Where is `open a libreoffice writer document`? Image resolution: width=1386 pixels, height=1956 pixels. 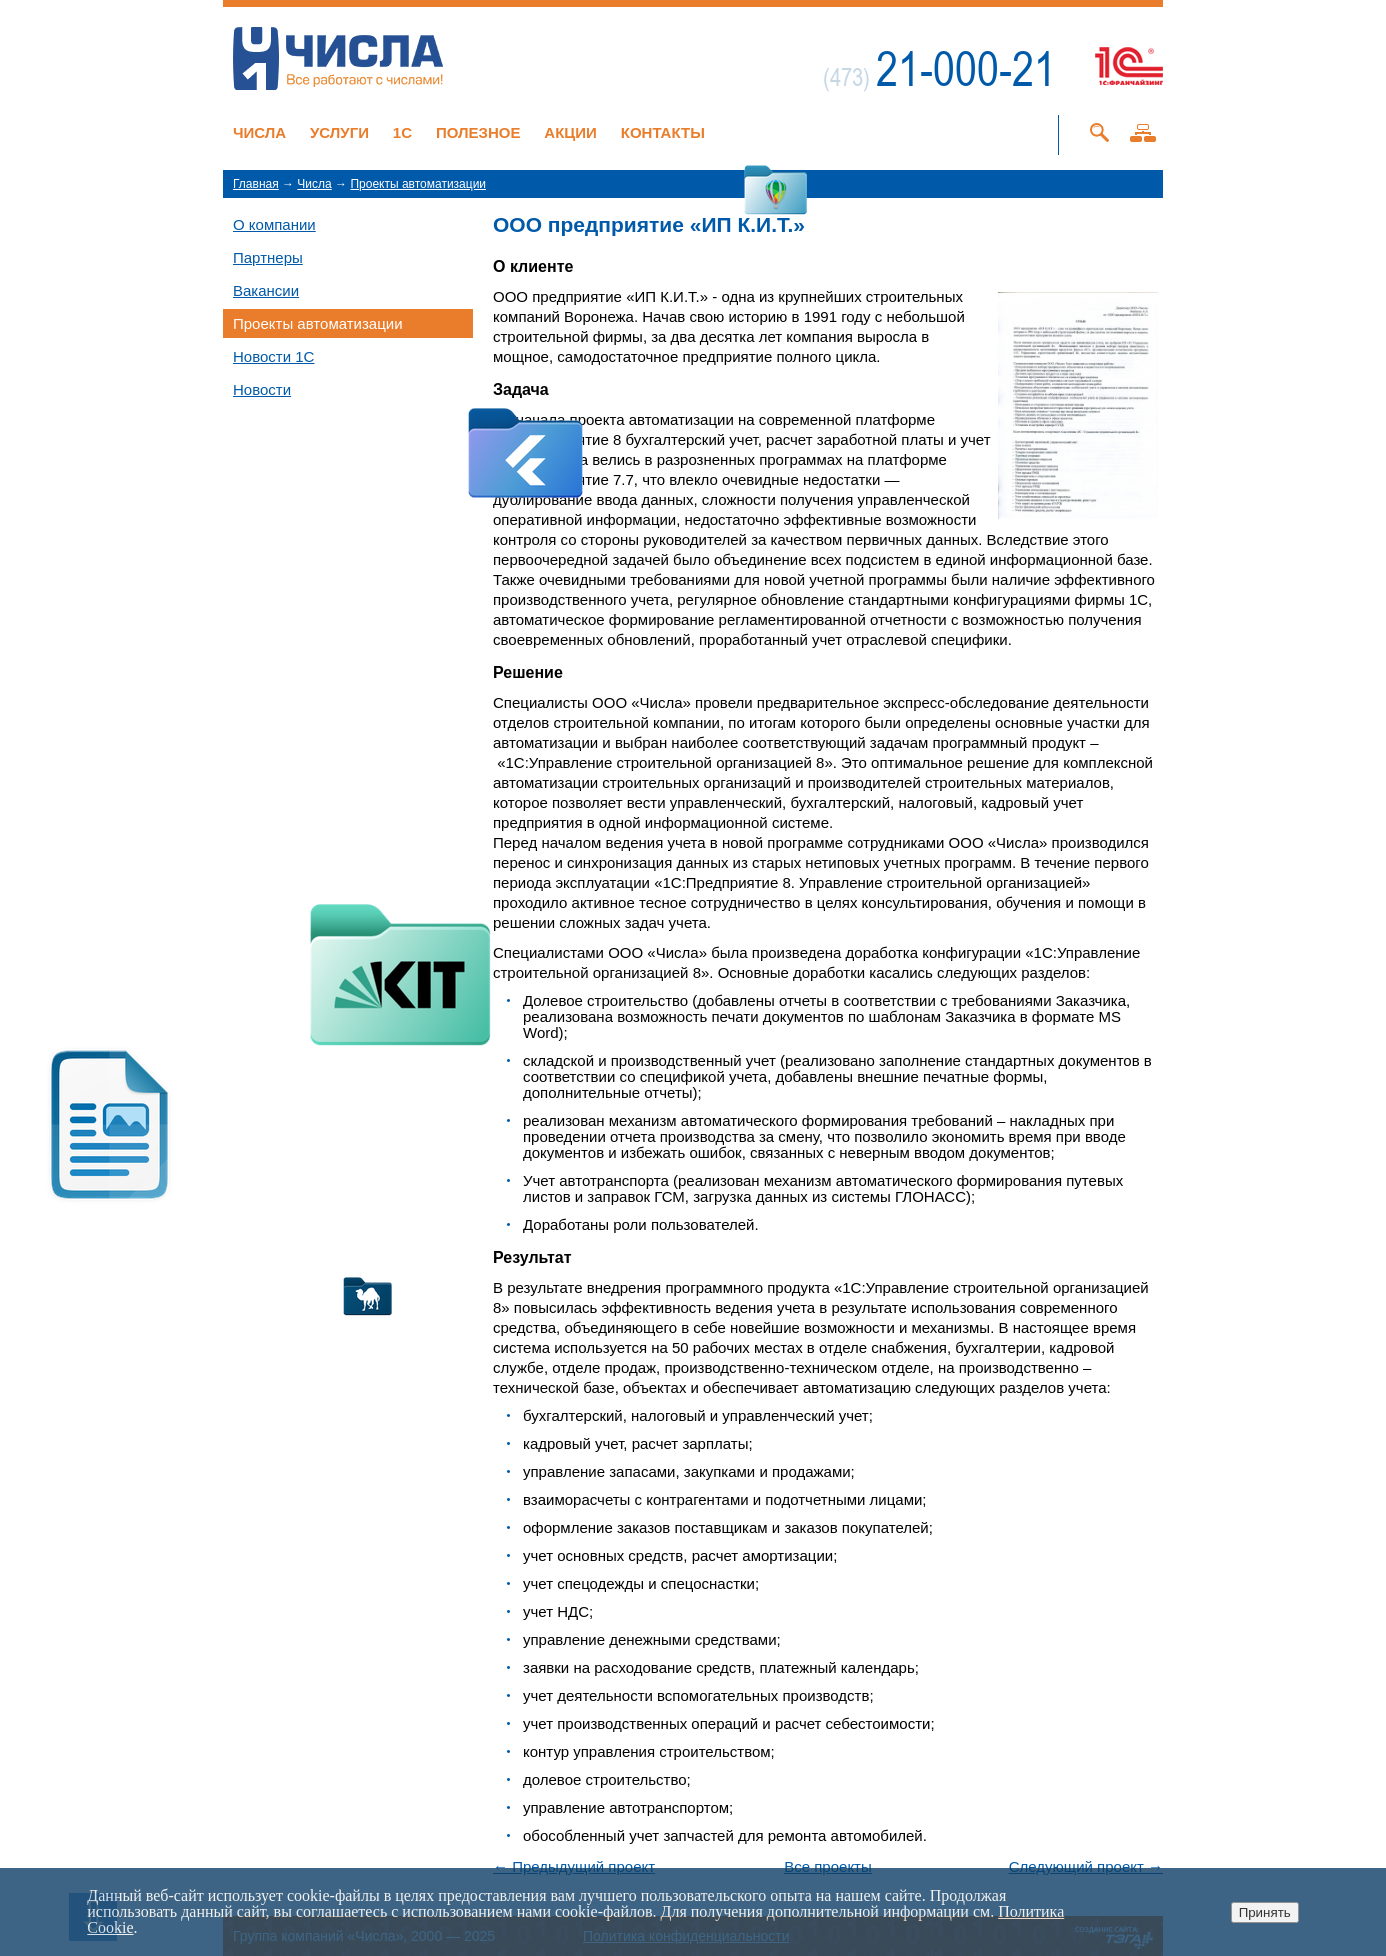
open a libreoffice writer document is located at coordinates (109, 1124).